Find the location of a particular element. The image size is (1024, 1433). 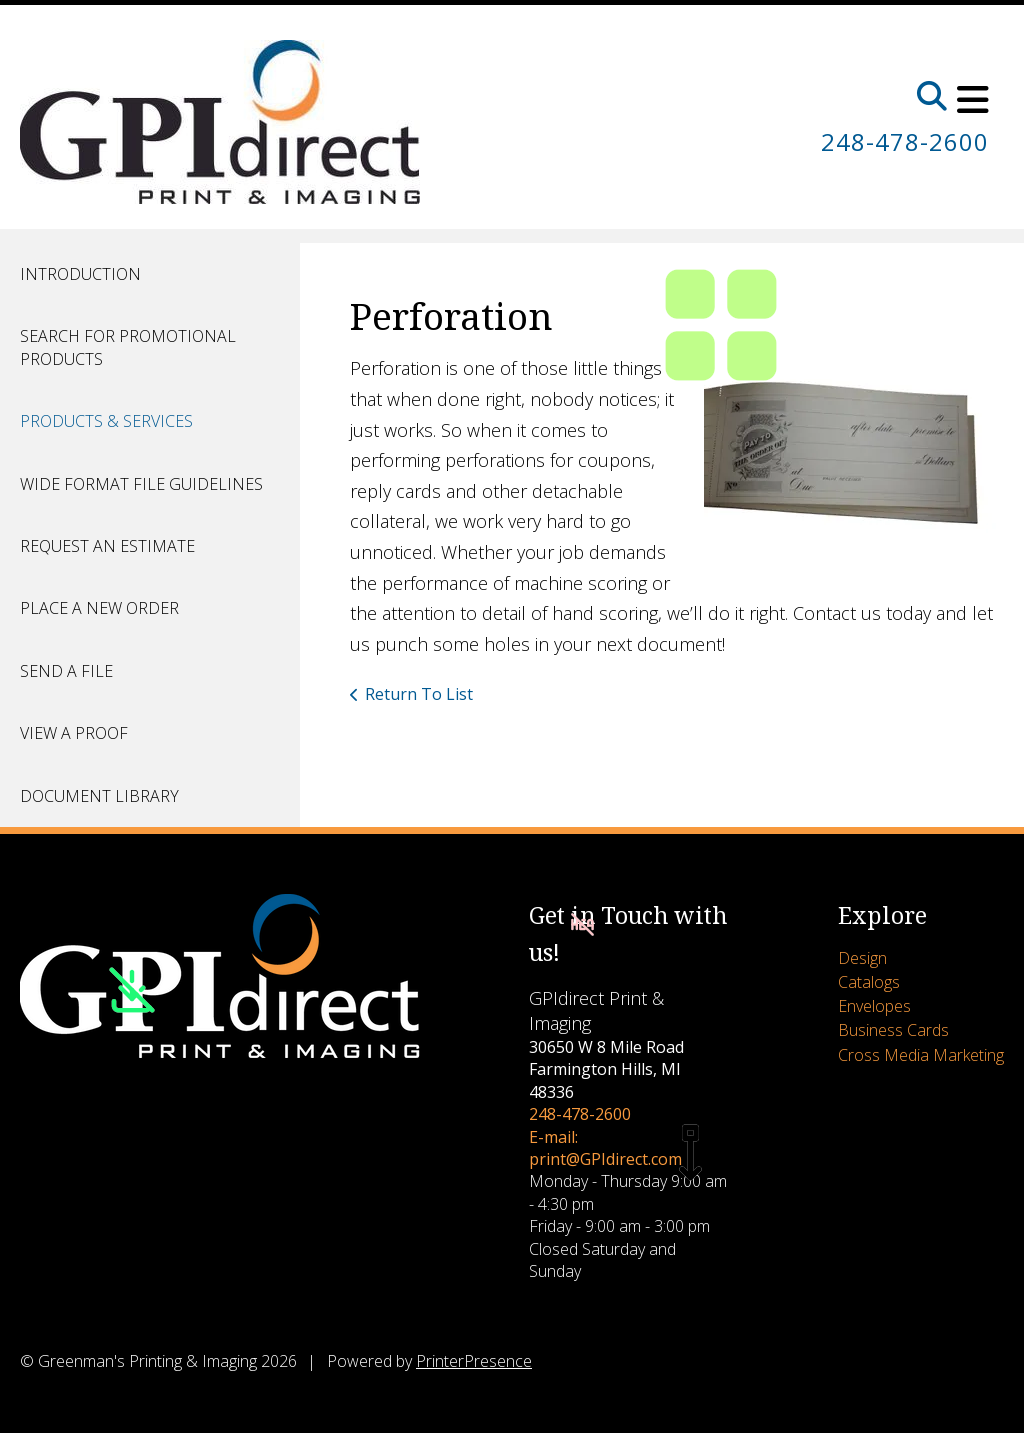

move item down in a list or queue is located at coordinates (690, 1152).